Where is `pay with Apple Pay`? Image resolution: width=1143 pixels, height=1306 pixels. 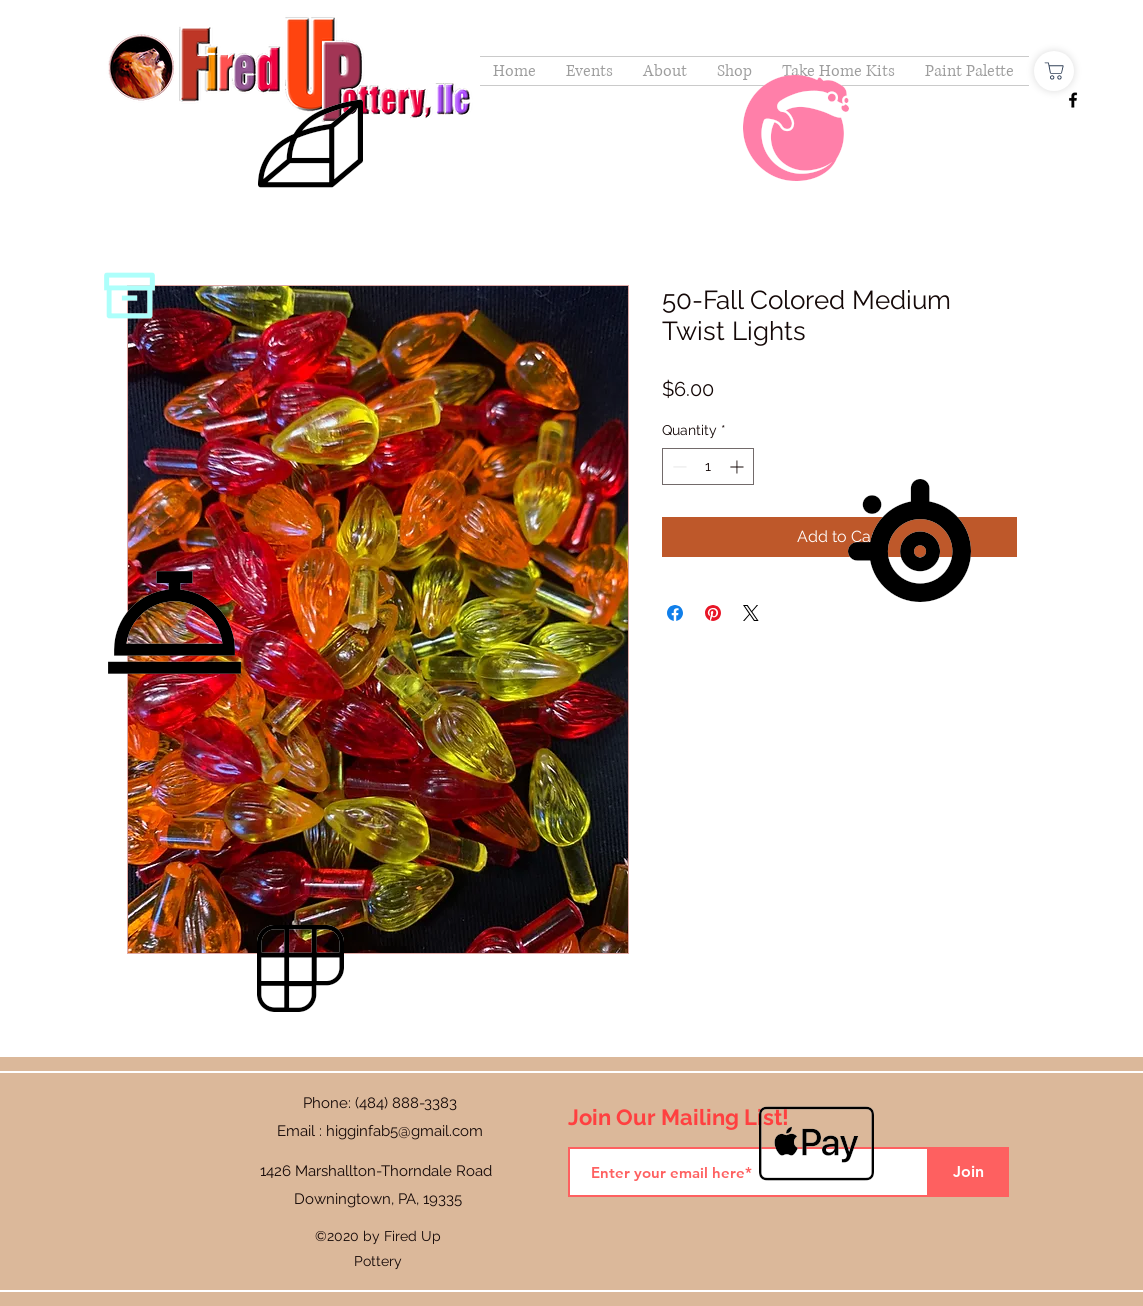 pay with Apple Pay is located at coordinates (816, 1143).